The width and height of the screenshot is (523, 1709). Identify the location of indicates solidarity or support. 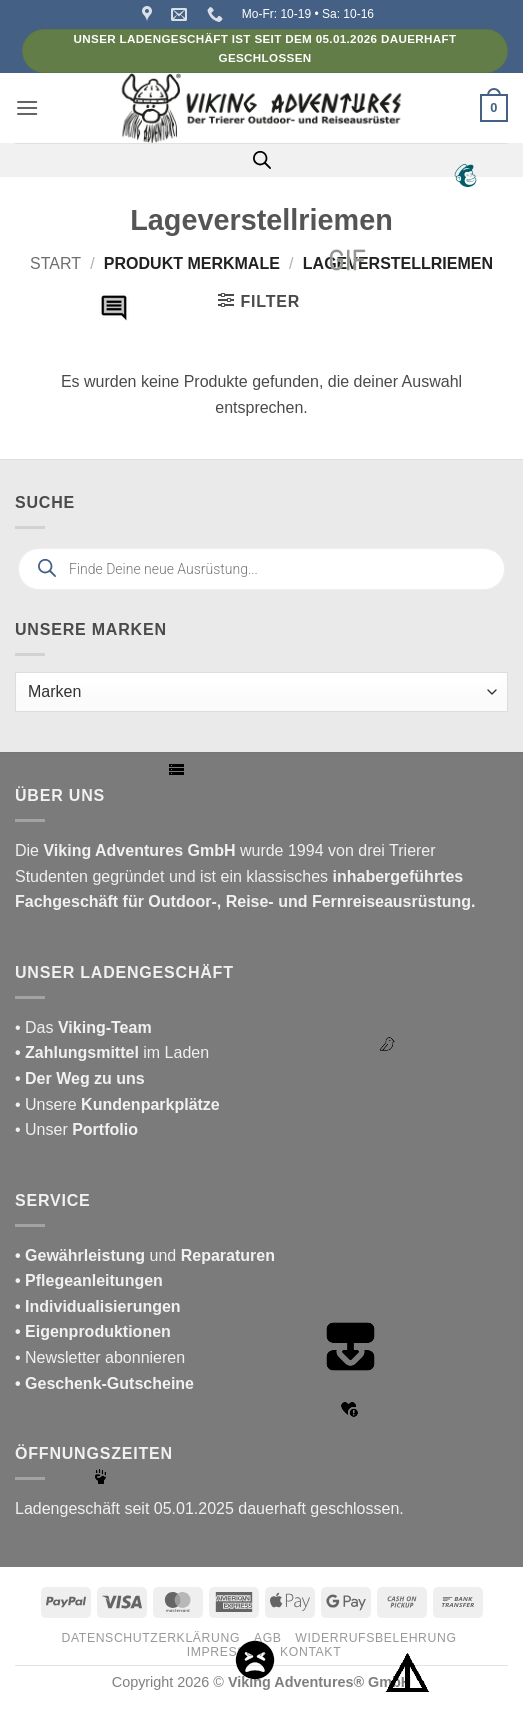
(100, 1476).